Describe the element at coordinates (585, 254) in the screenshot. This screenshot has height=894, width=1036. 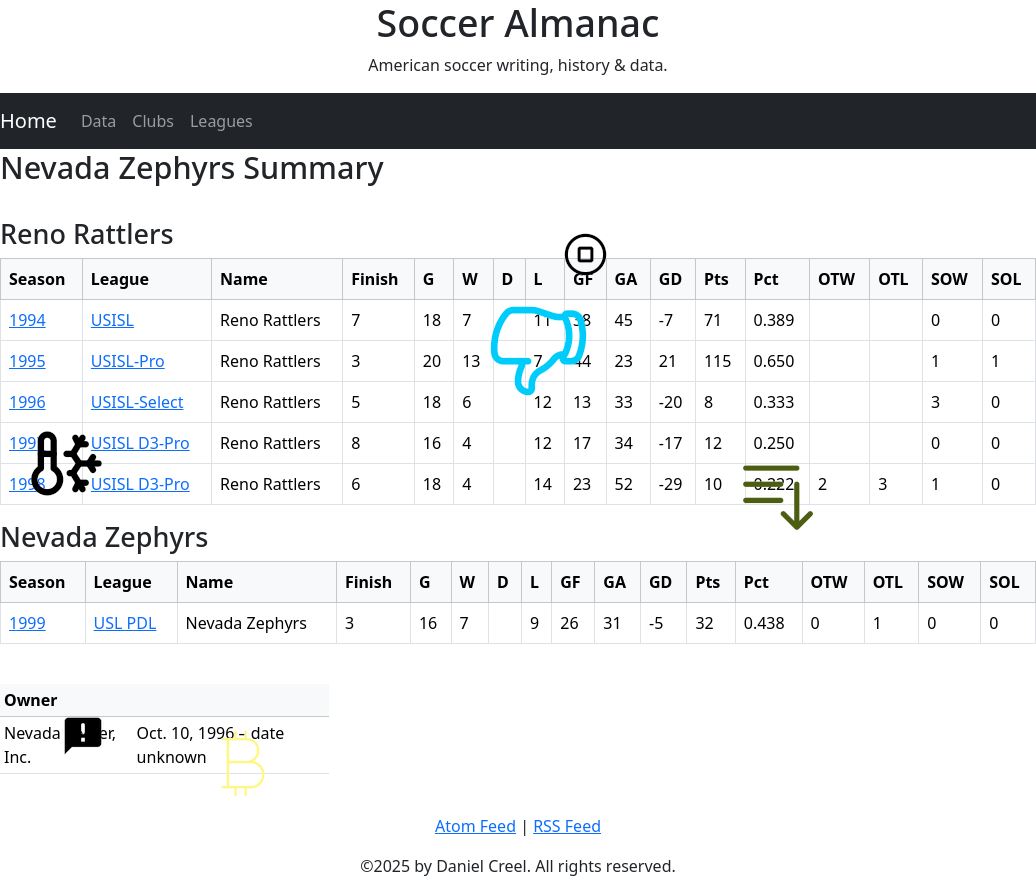
I see `stop media playback` at that location.